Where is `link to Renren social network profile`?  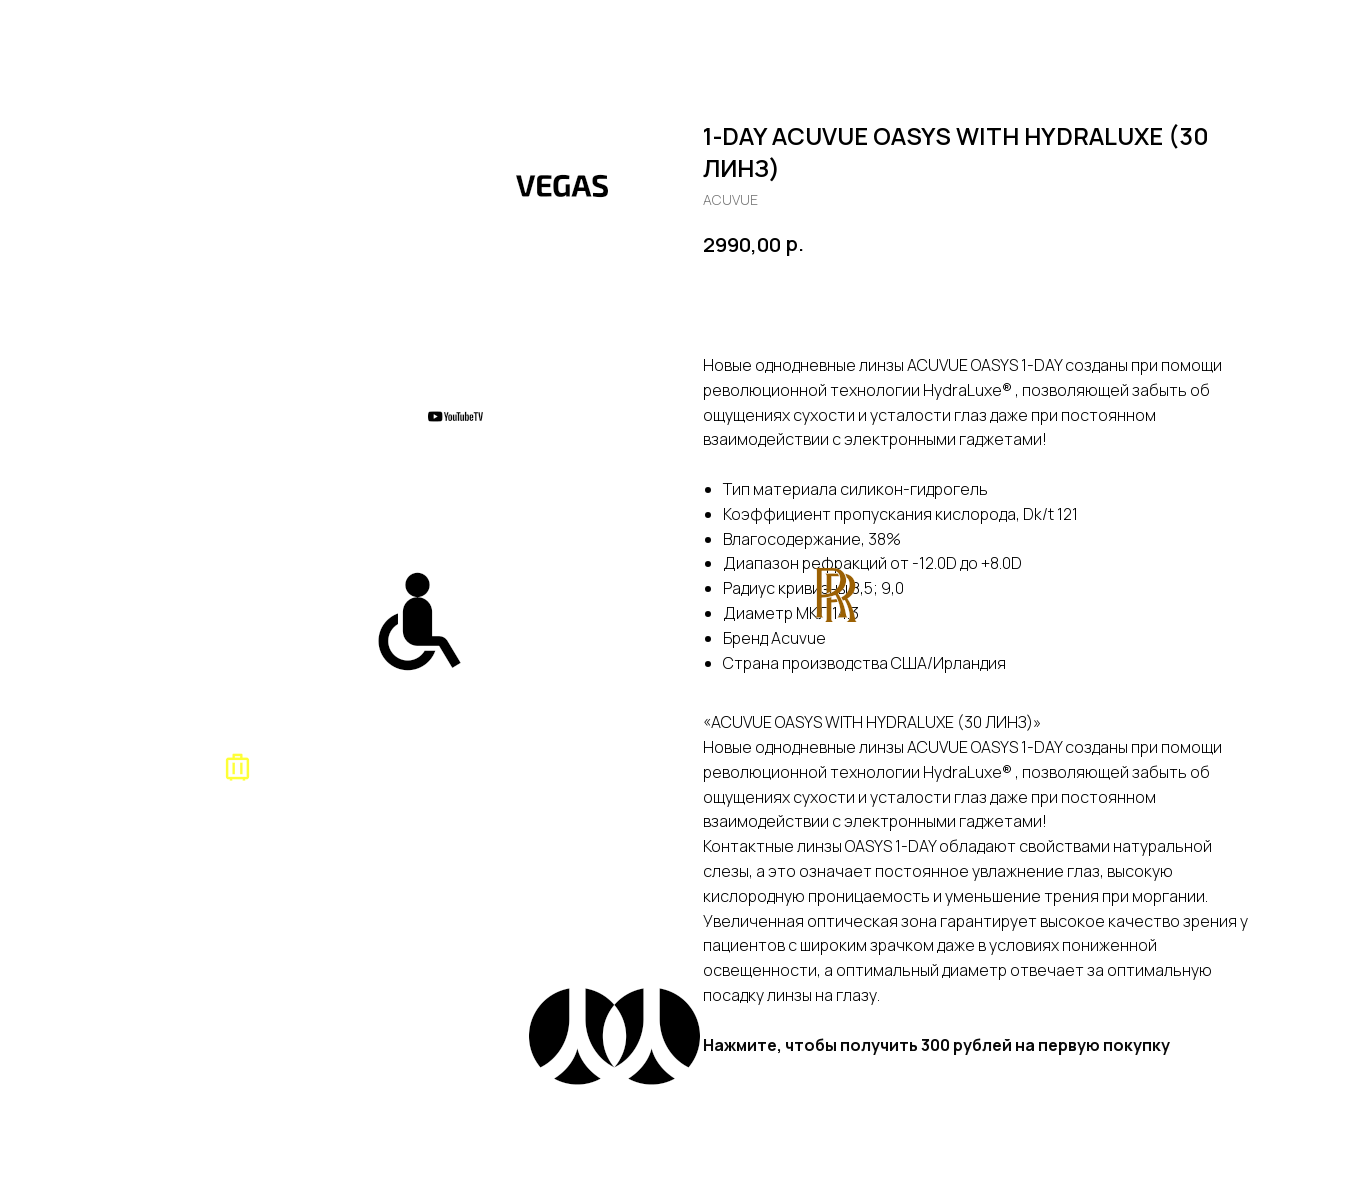 link to Renren social network profile is located at coordinates (614, 1036).